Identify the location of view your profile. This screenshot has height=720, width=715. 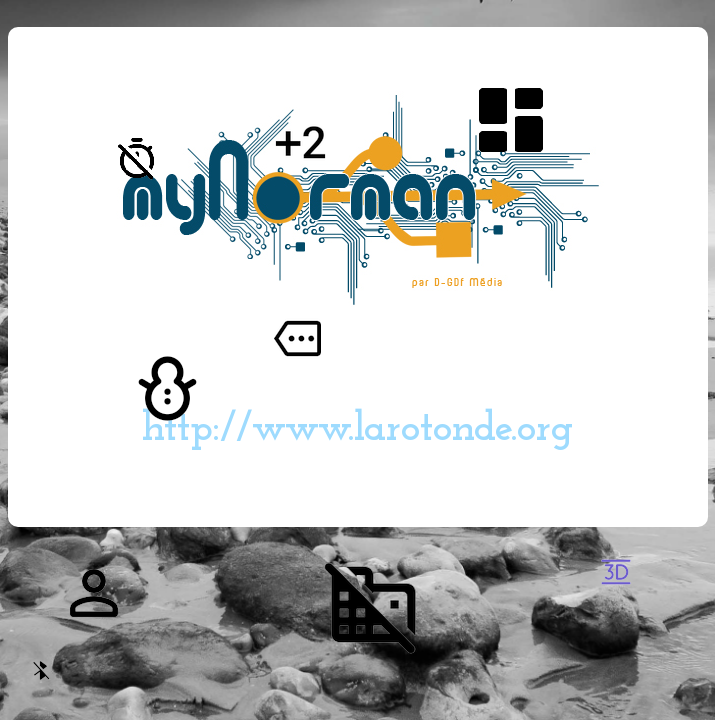
(94, 593).